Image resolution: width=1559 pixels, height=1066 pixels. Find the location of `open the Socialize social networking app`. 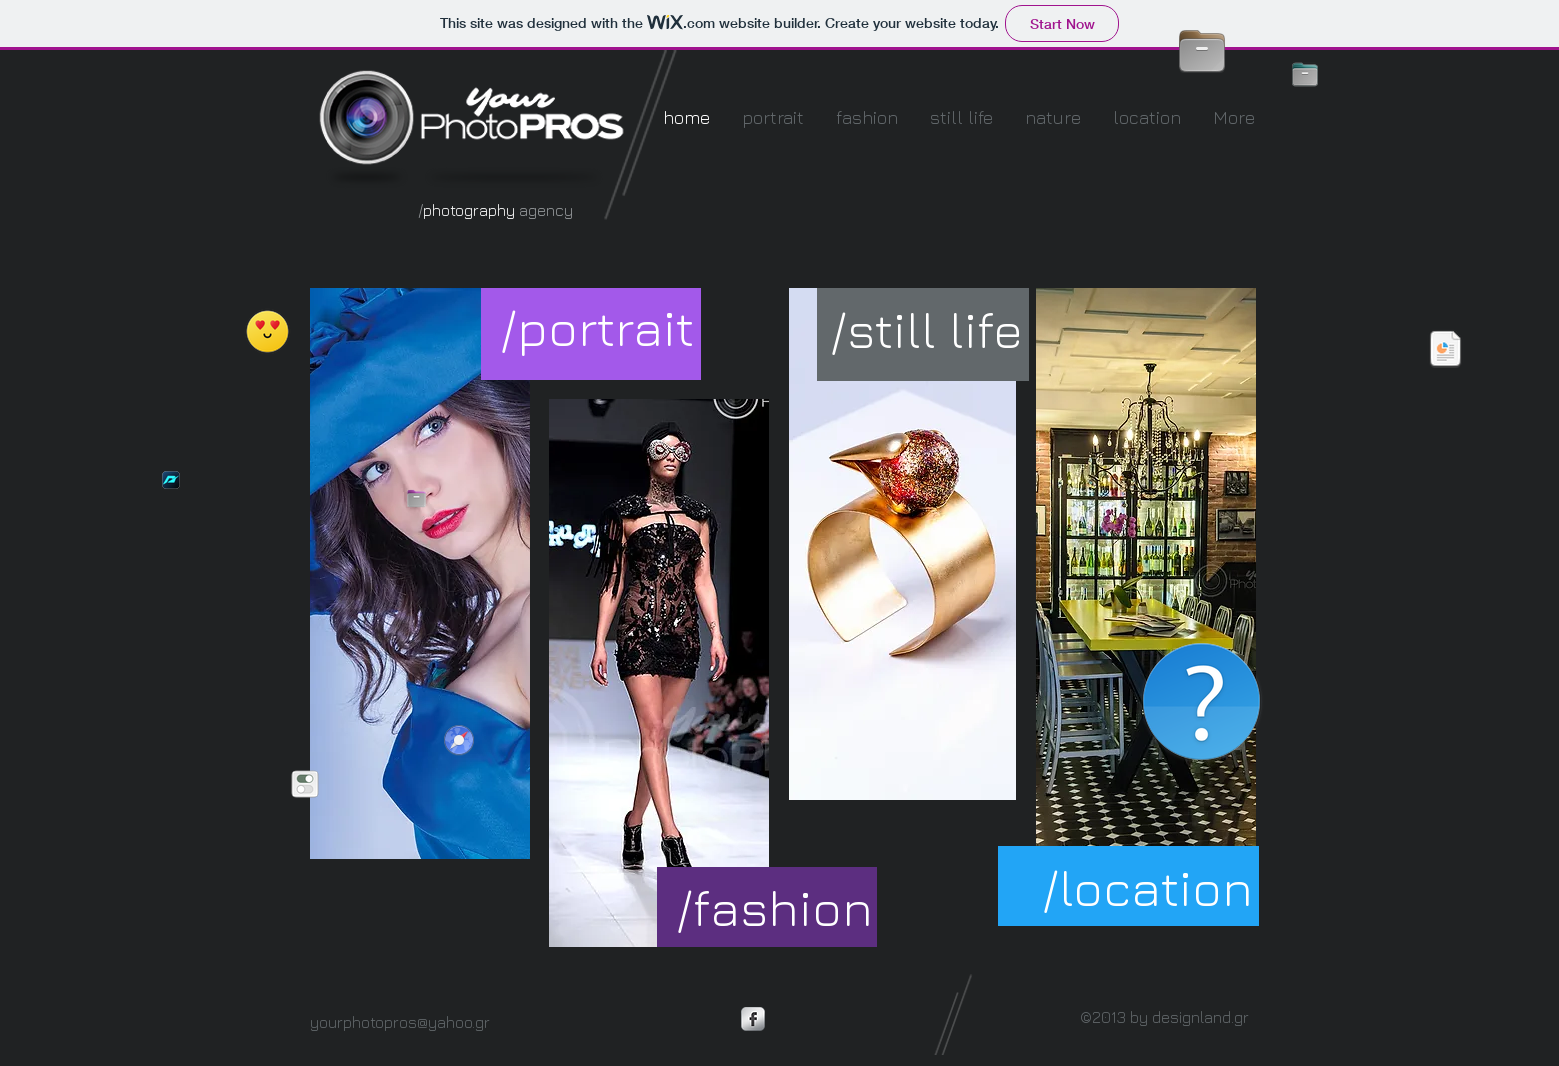

open the Socialize social networking app is located at coordinates (267, 331).